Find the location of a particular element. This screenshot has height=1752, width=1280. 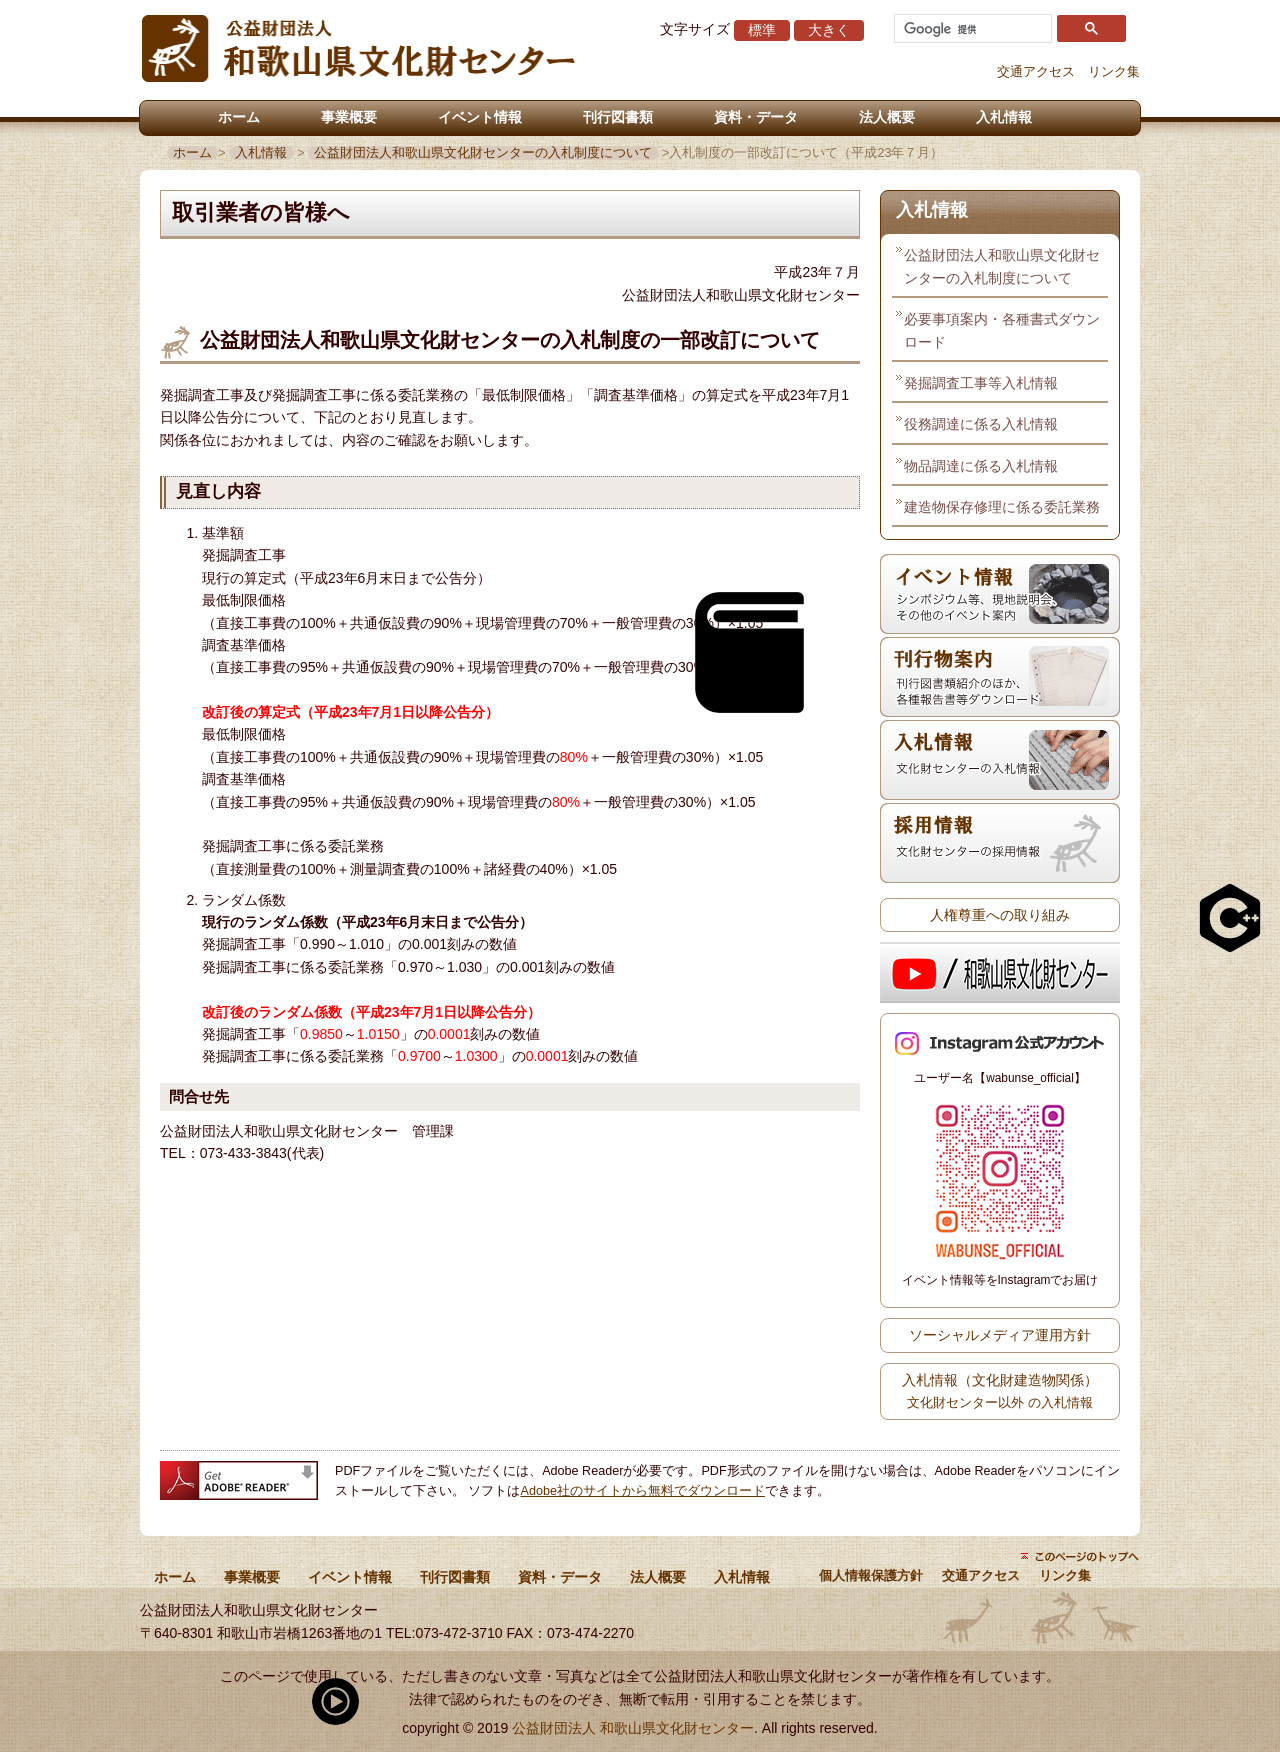

open your library or reading list is located at coordinates (749, 652).